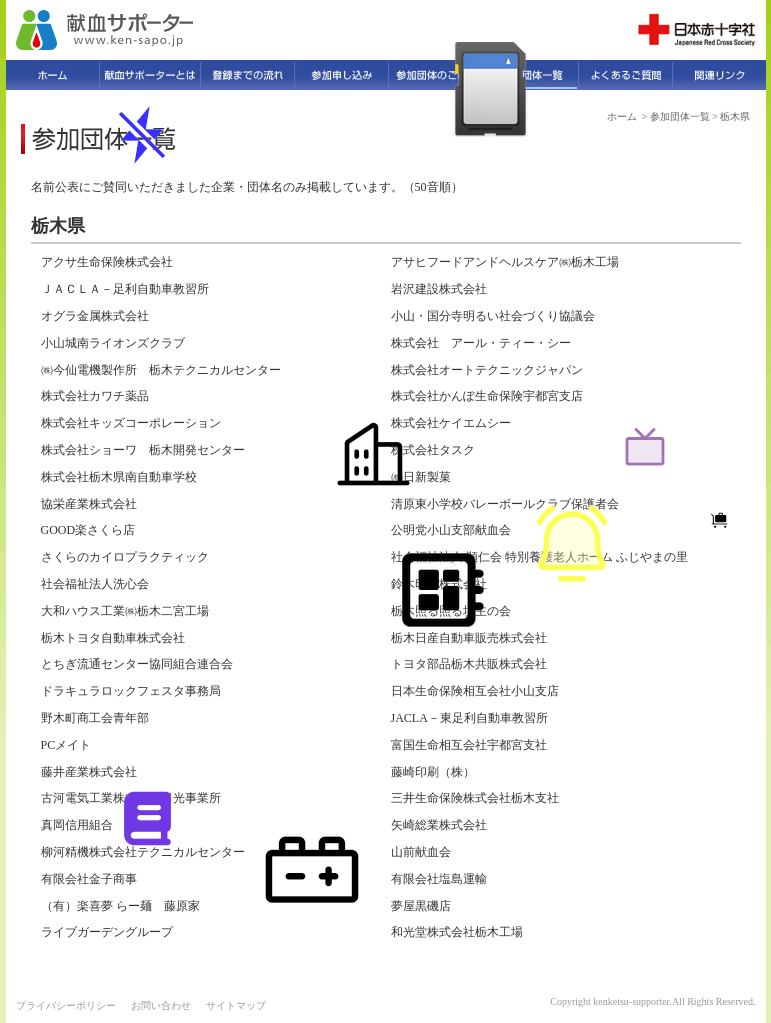 The image size is (771, 1023). Describe the element at coordinates (572, 545) in the screenshot. I see `indicates new notifications or alerts` at that location.